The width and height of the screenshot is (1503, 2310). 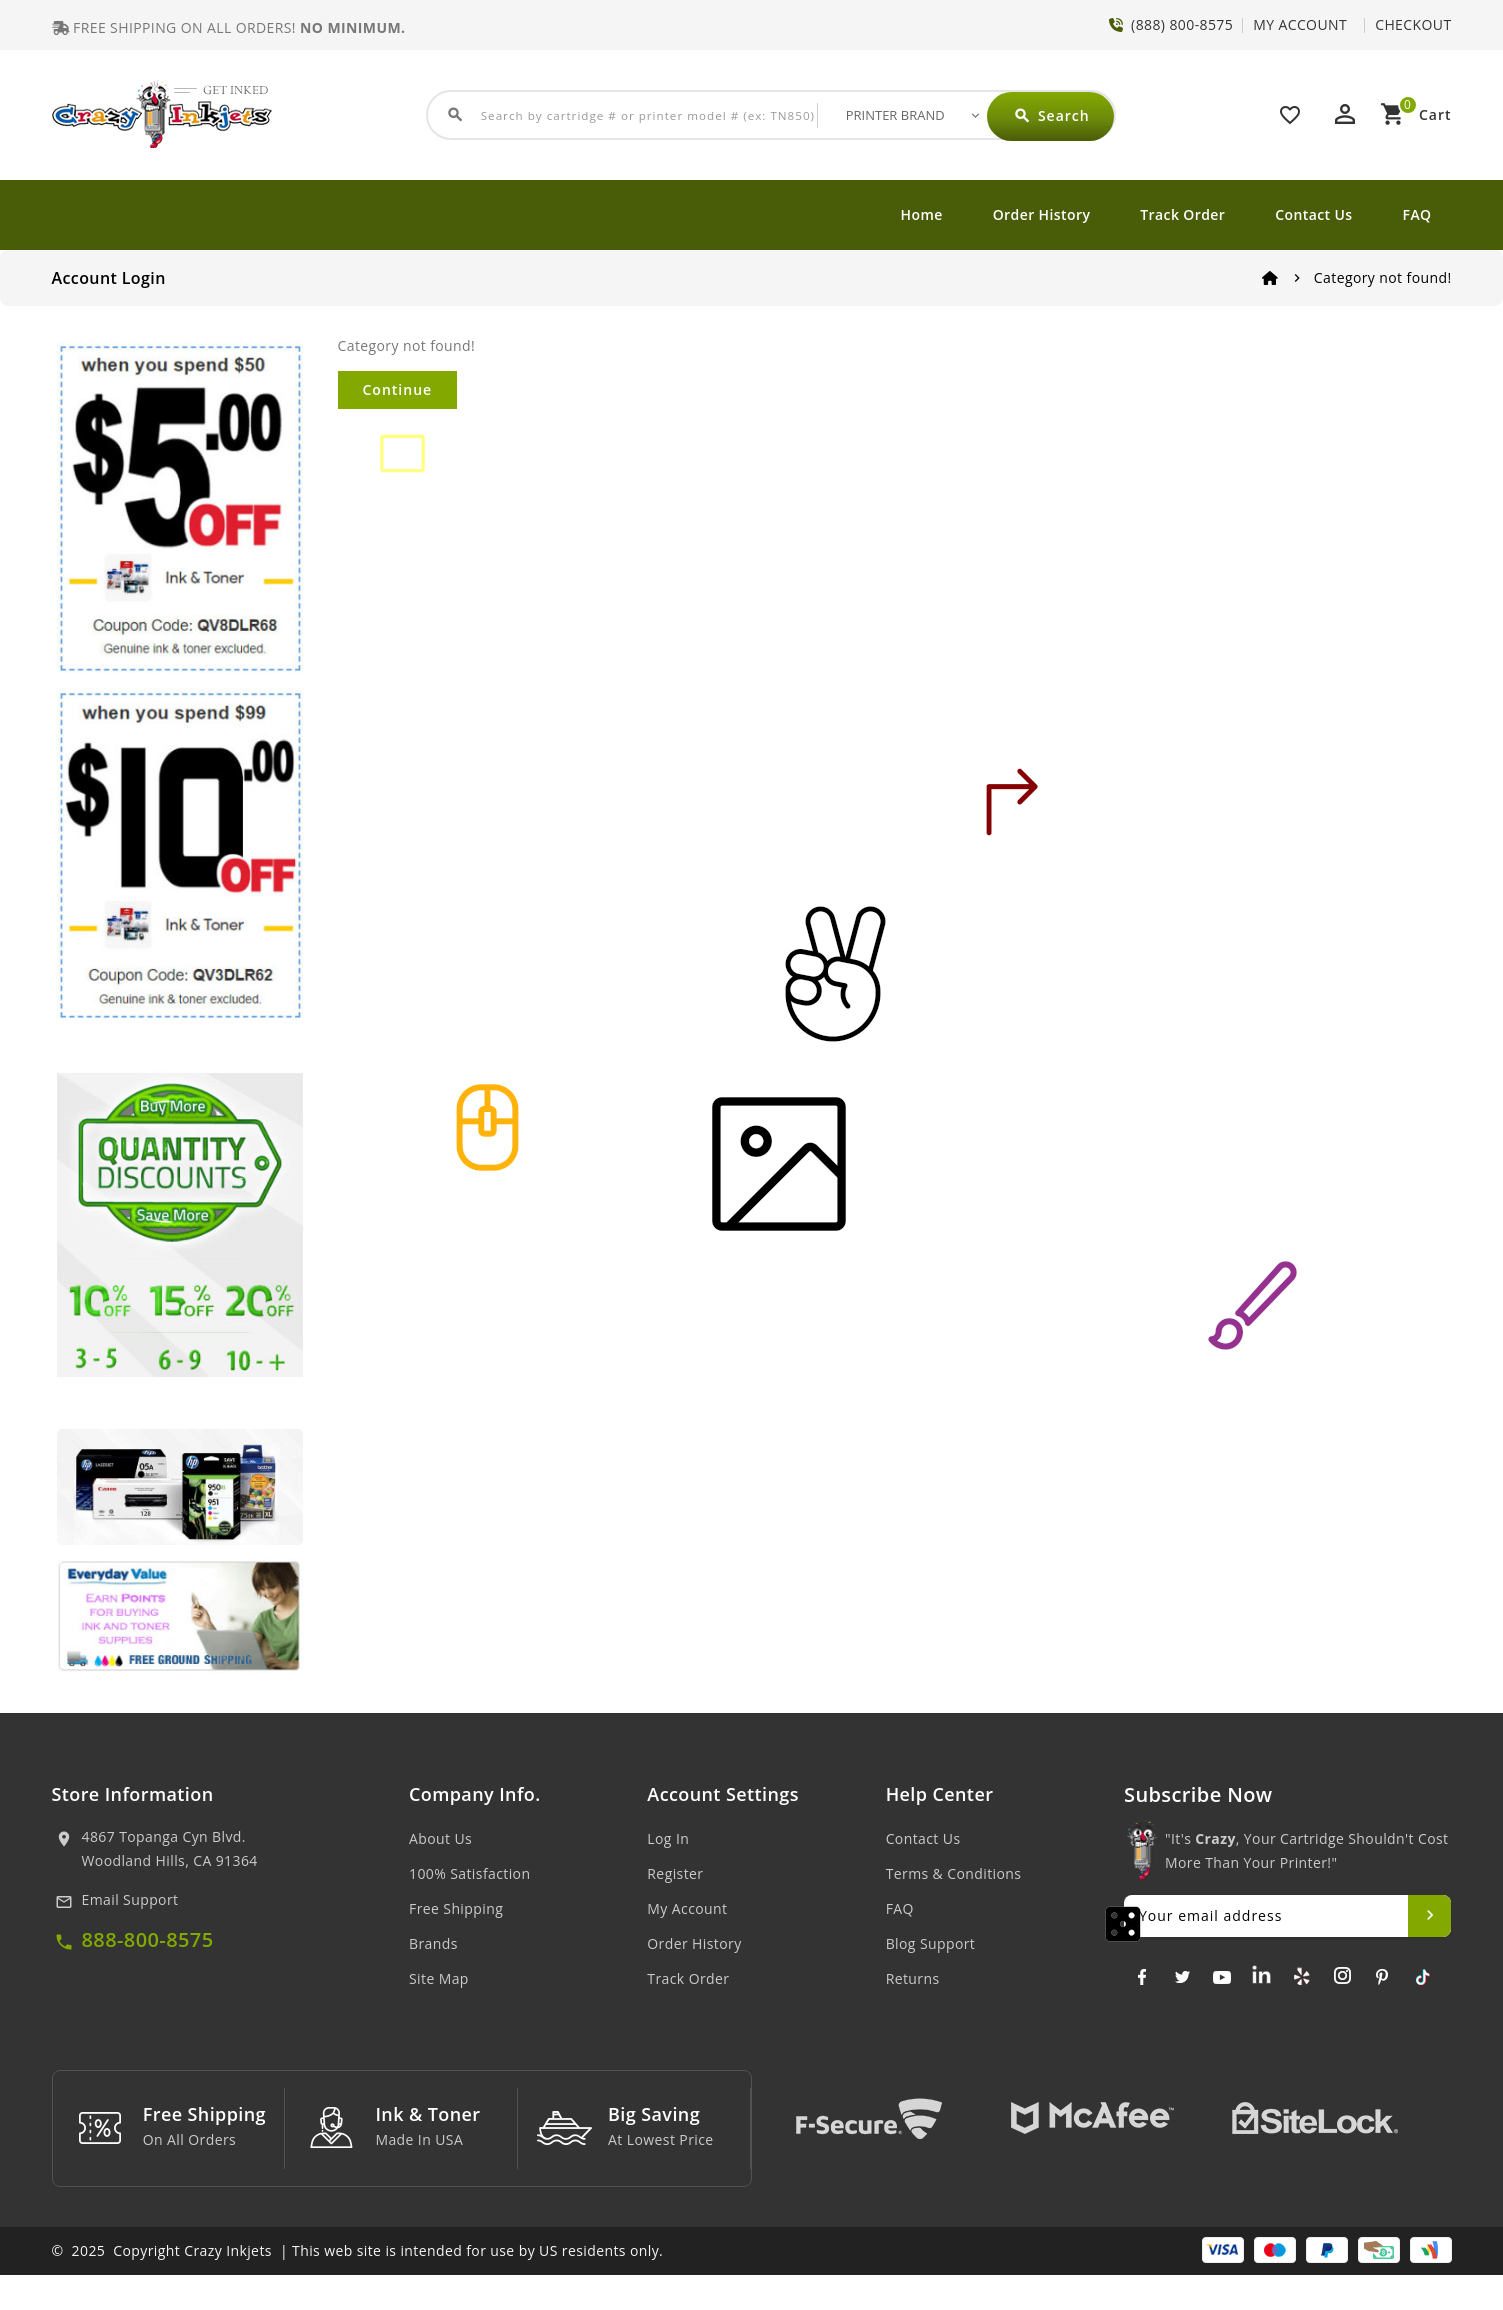 I want to click on send a peace sign reaction or emoji, so click(x=833, y=974).